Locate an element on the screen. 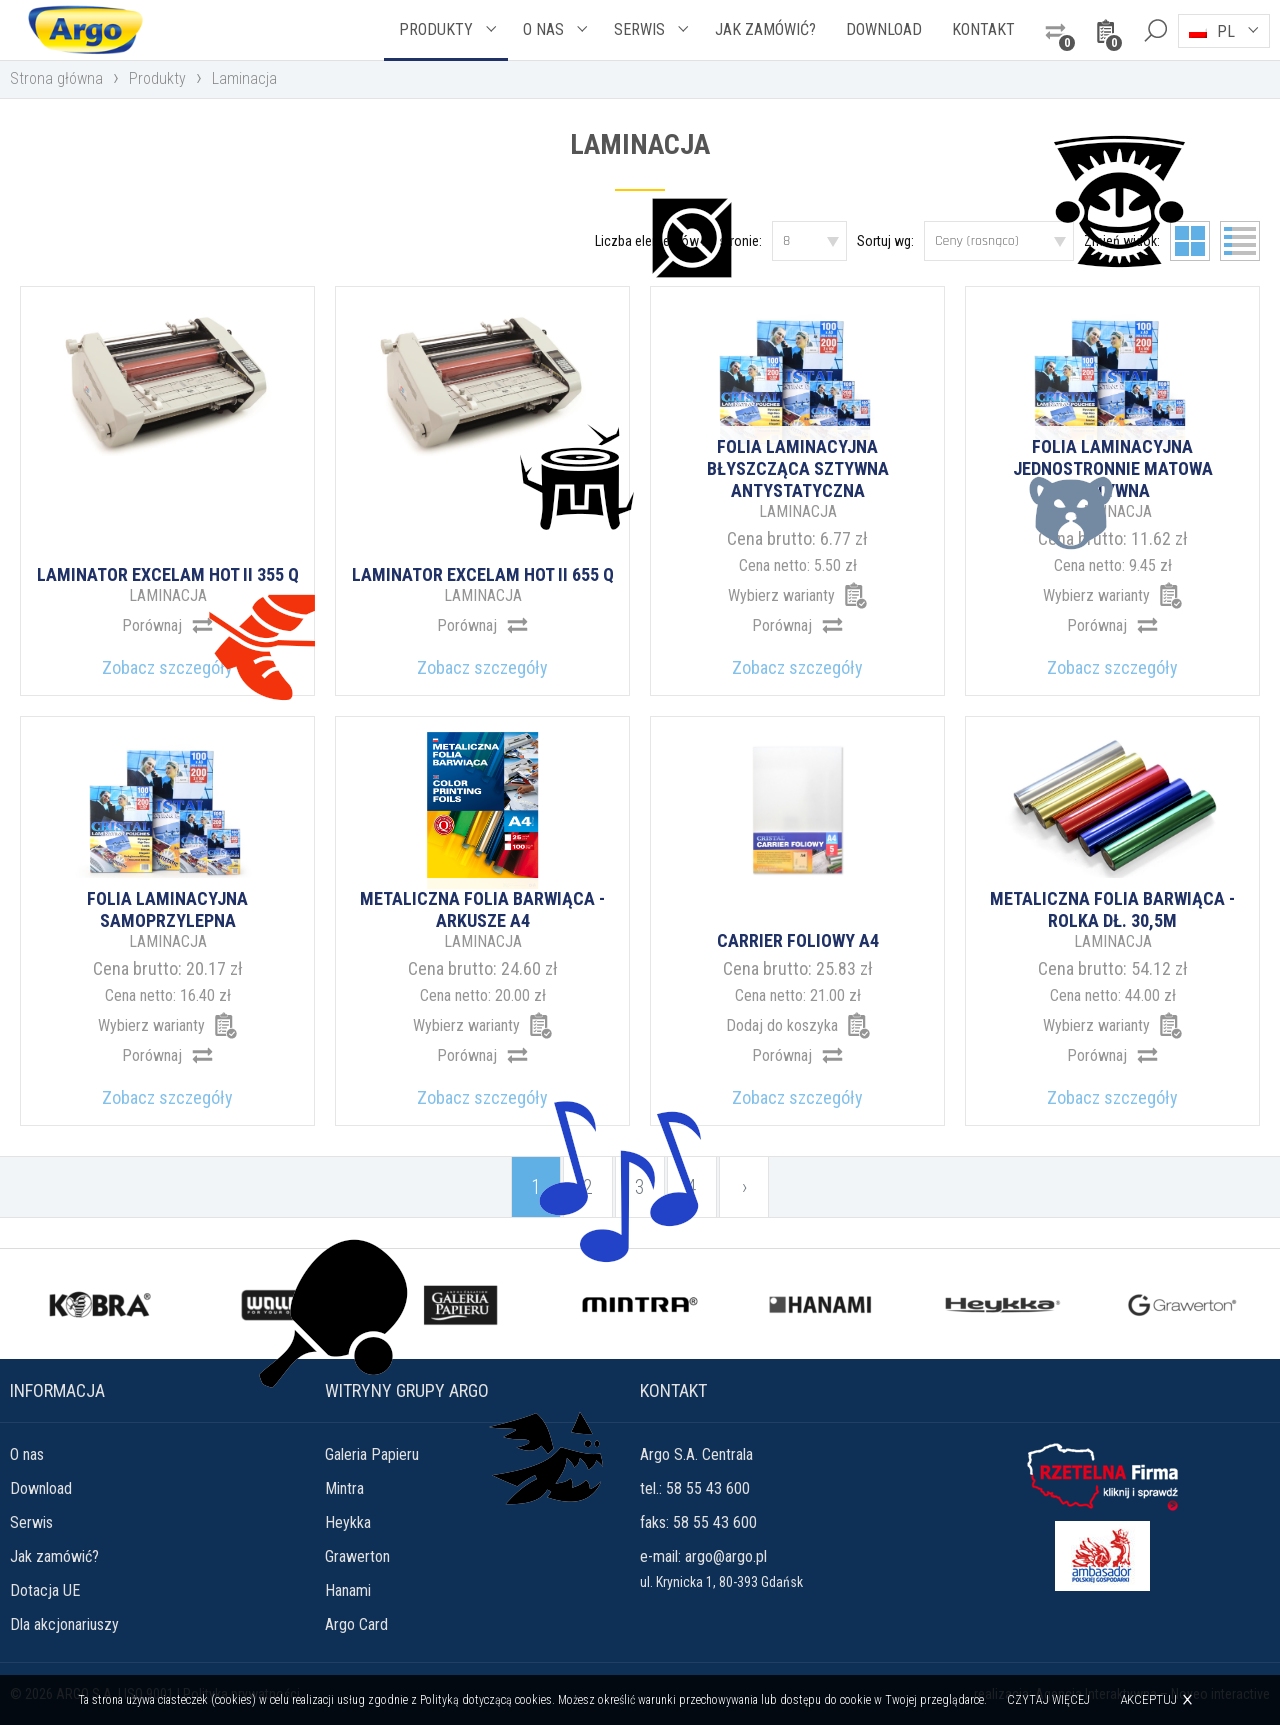  decorative tribal or aztec-themed game badge is located at coordinates (1119, 201).